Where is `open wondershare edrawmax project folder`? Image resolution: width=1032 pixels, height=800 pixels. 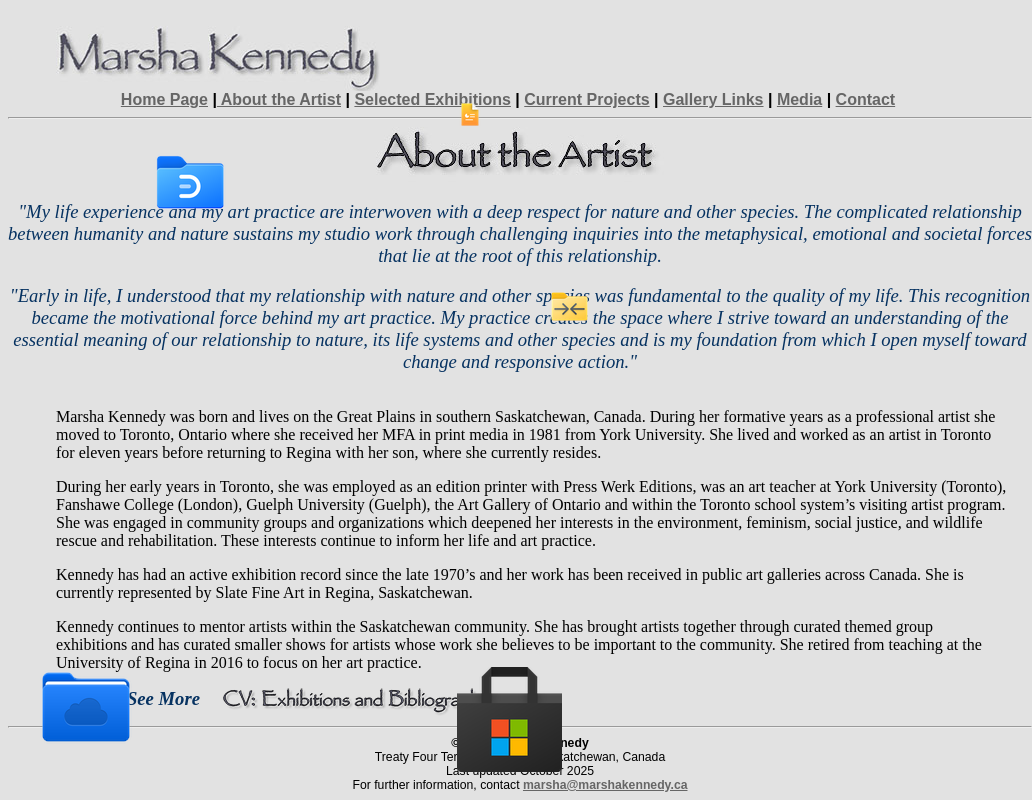 open wondershare edrawmax project folder is located at coordinates (190, 184).